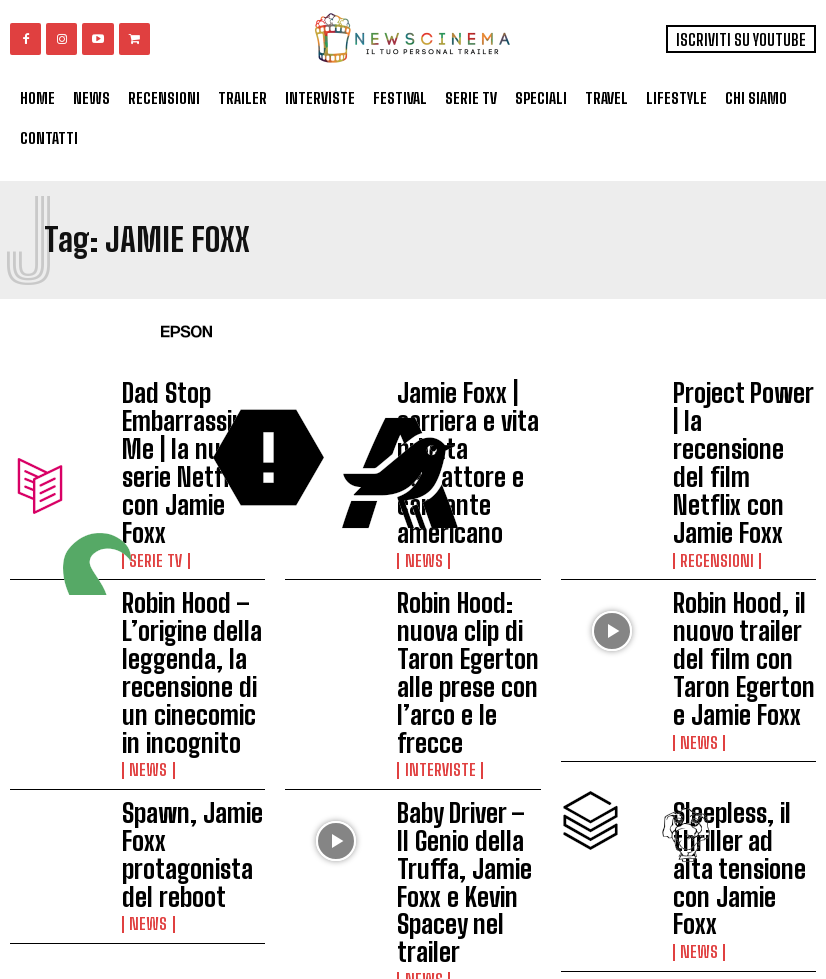  Describe the element at coordinates (268, 457) in the screenshot. I see `mark message as spam` at that location.